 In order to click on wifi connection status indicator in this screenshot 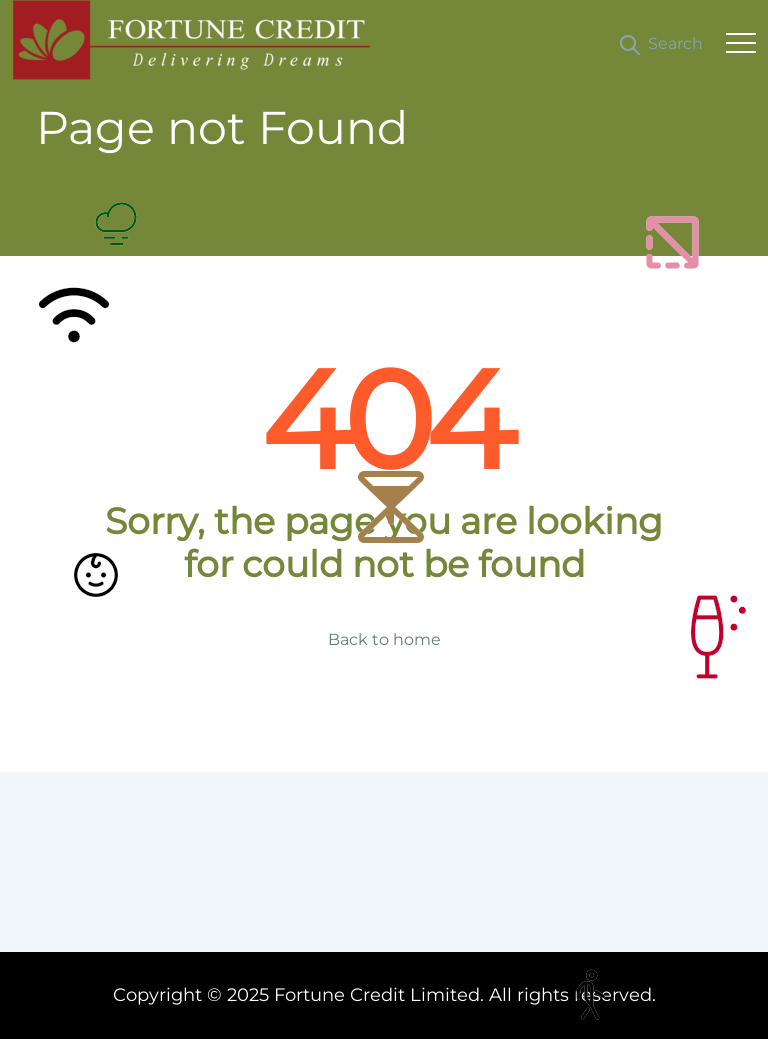, I will do `click(74, 315)`.